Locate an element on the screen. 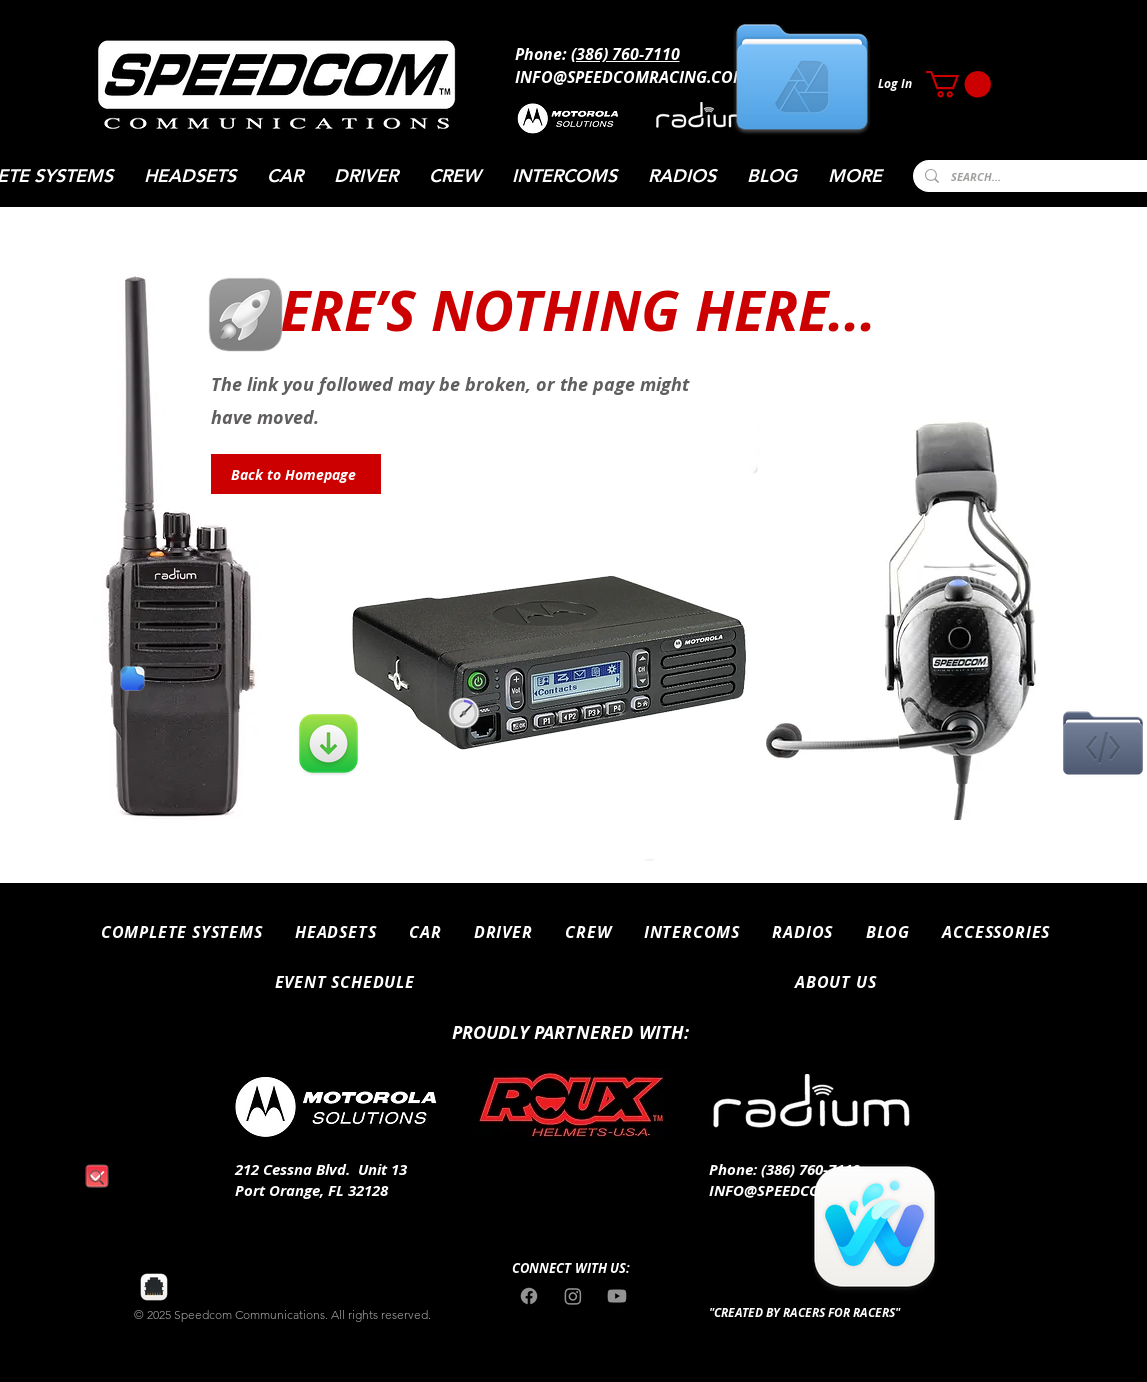  configure DSL network connection settings is located at coordinates (154, 1287).